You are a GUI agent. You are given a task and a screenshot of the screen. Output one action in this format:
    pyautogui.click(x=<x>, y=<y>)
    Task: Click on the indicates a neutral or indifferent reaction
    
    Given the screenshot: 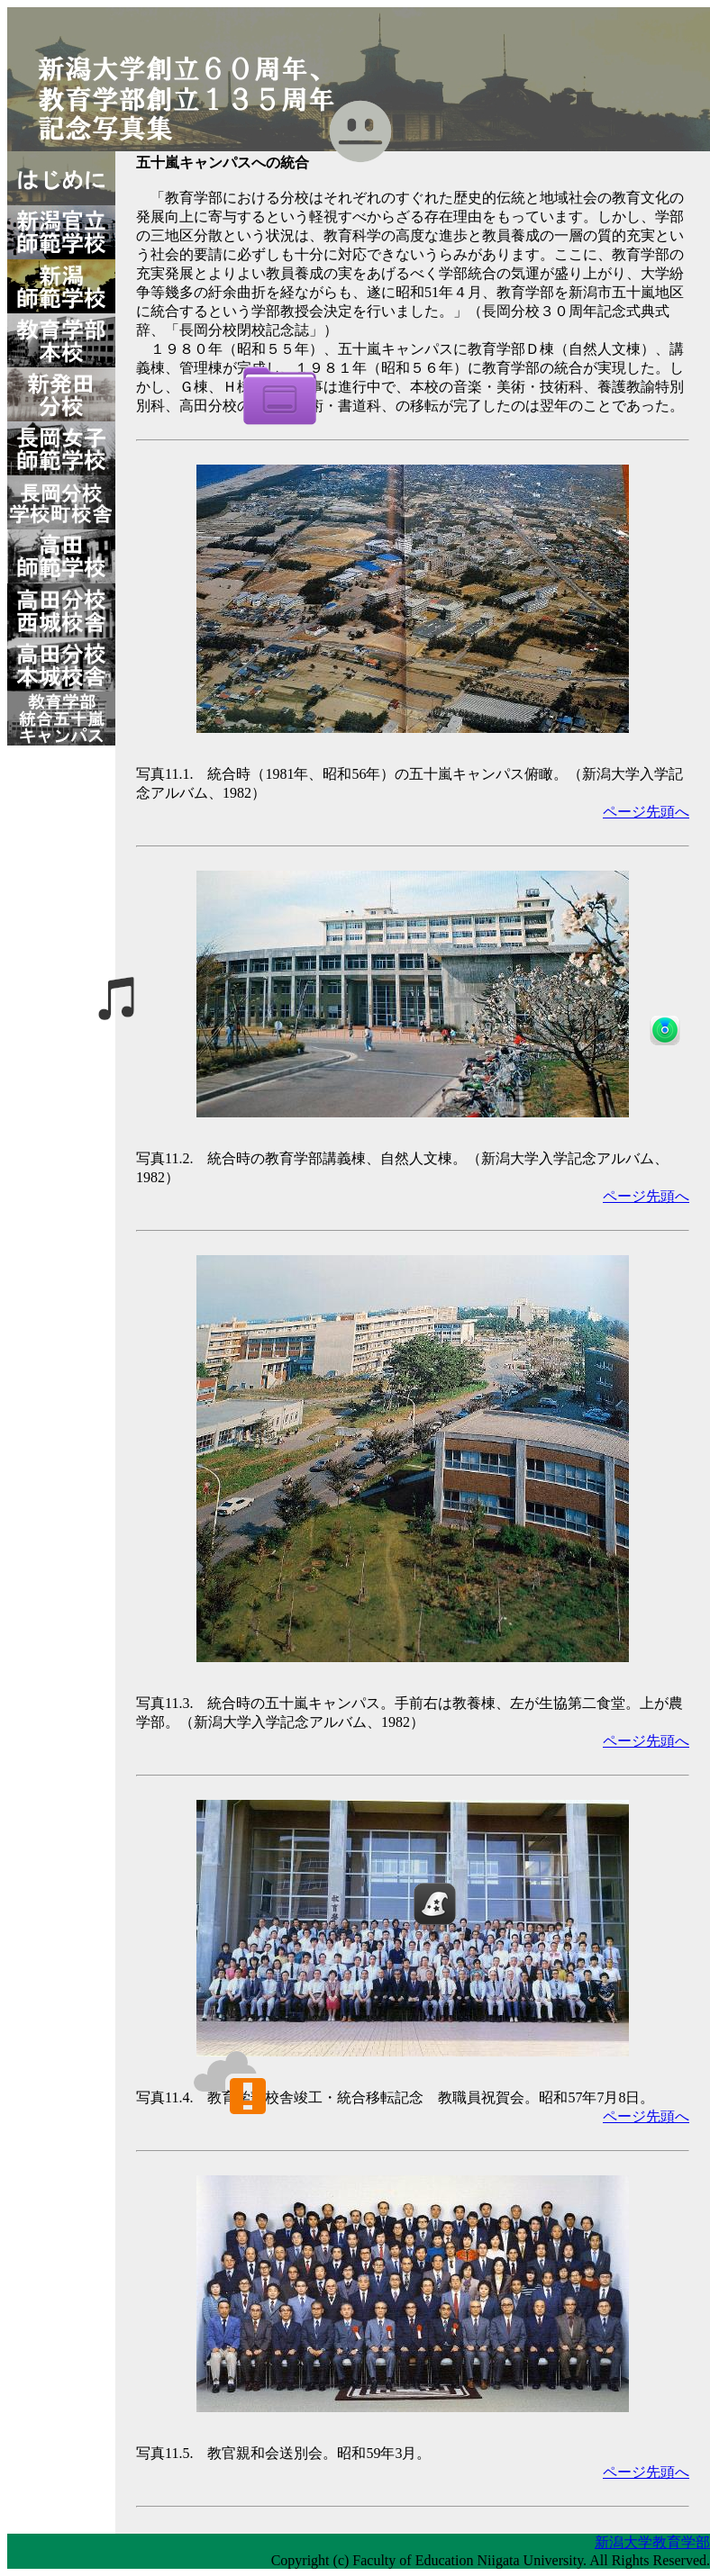 What is the action you would take?
    pyautogui.click(x=360, y=131)
    